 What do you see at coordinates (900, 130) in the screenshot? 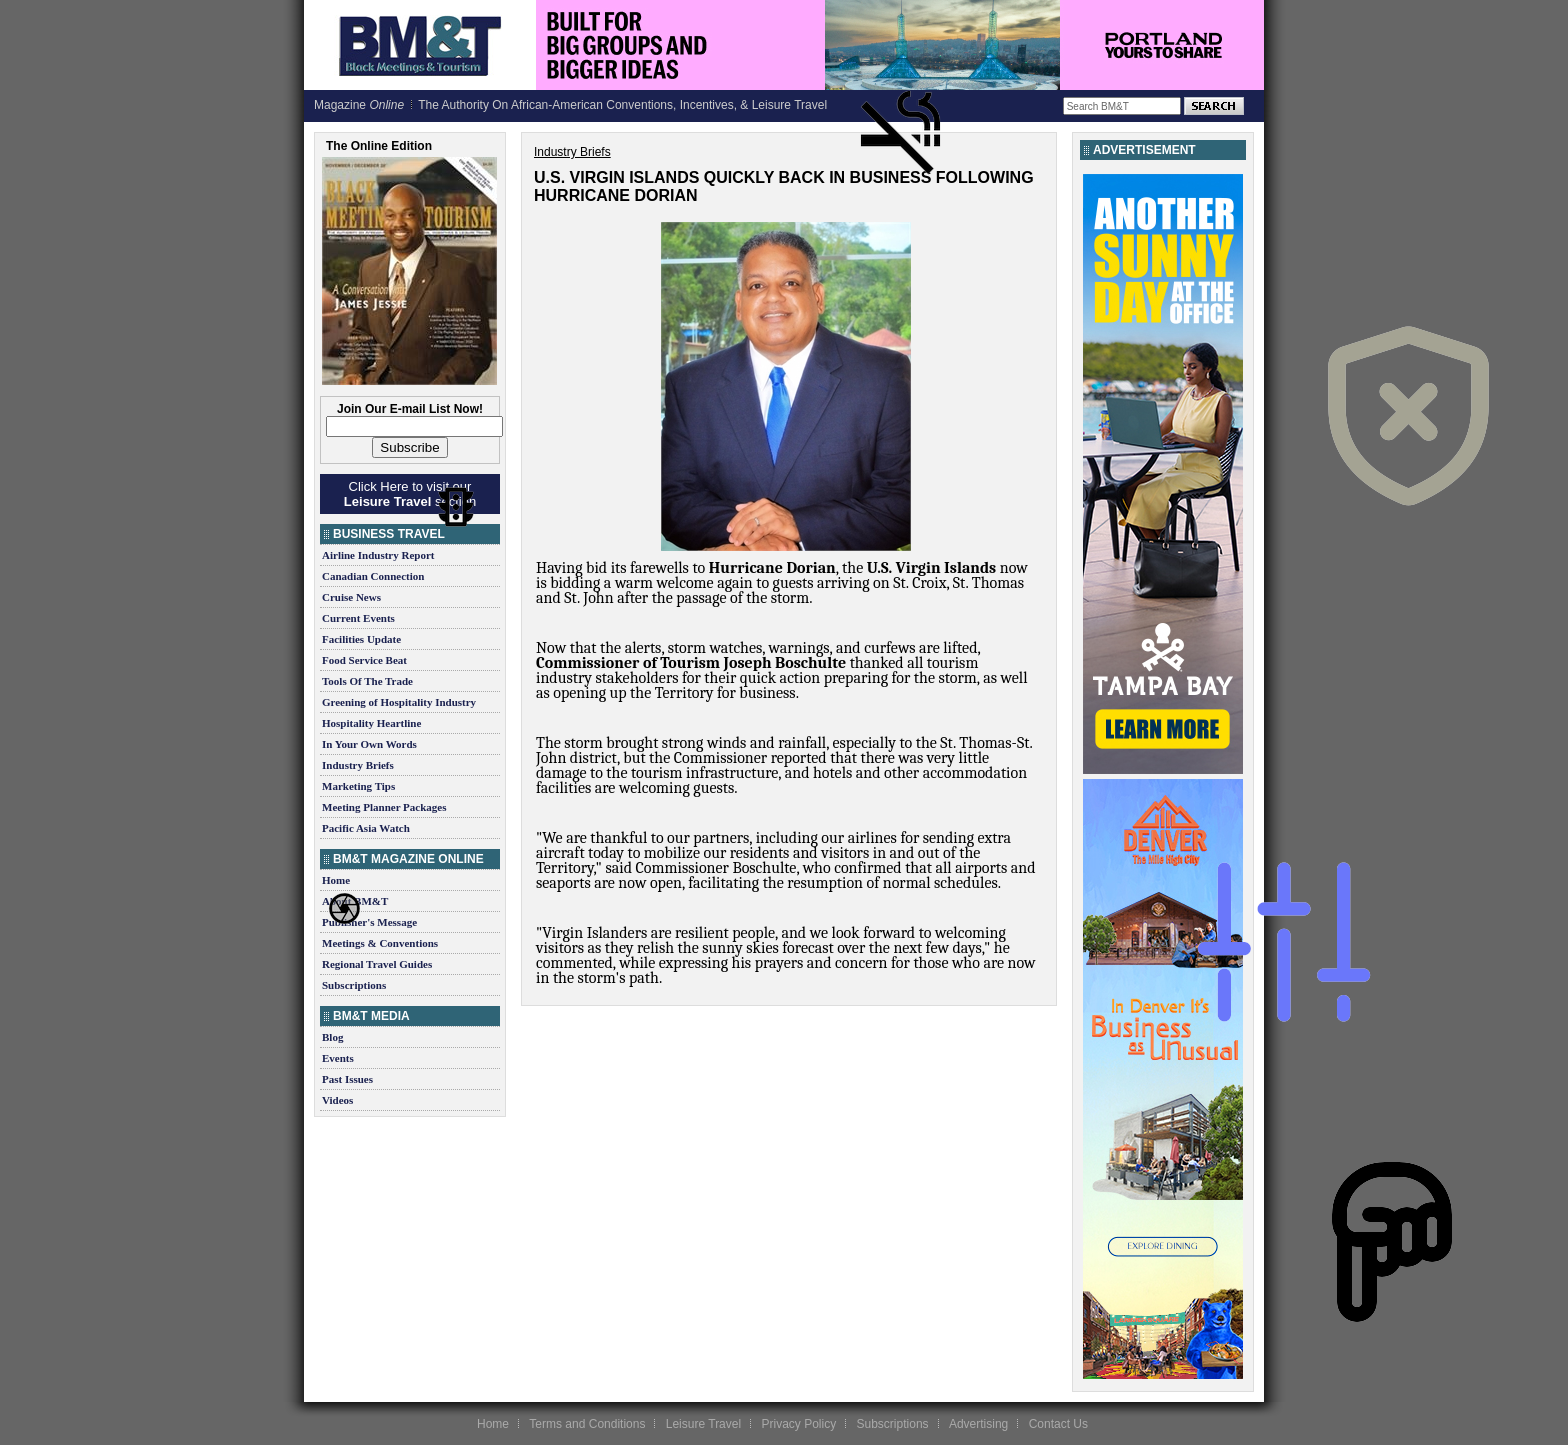
I see `indicates a smoke-free or no smoking area` at bounding box center [900, 130].